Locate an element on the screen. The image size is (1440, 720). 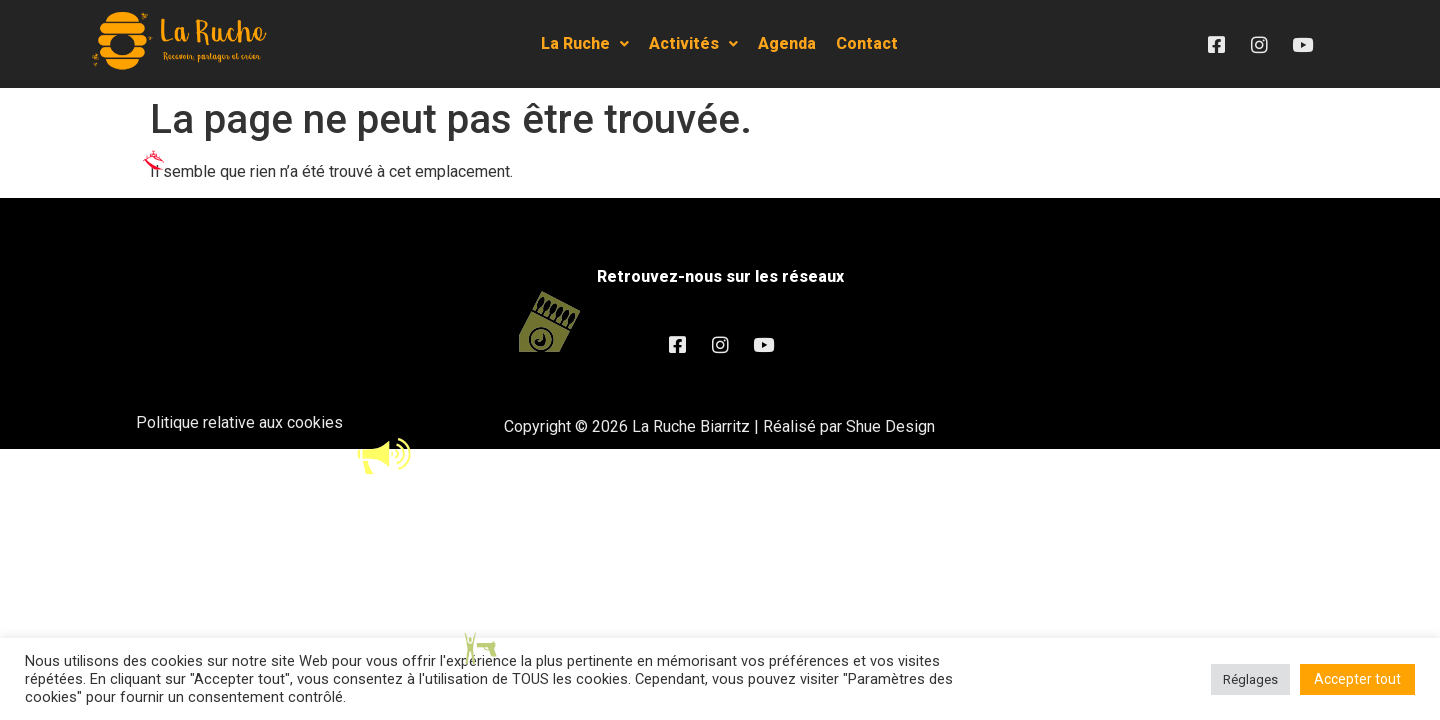
make an announcement or broadcast is located at coordinates (383, 454).